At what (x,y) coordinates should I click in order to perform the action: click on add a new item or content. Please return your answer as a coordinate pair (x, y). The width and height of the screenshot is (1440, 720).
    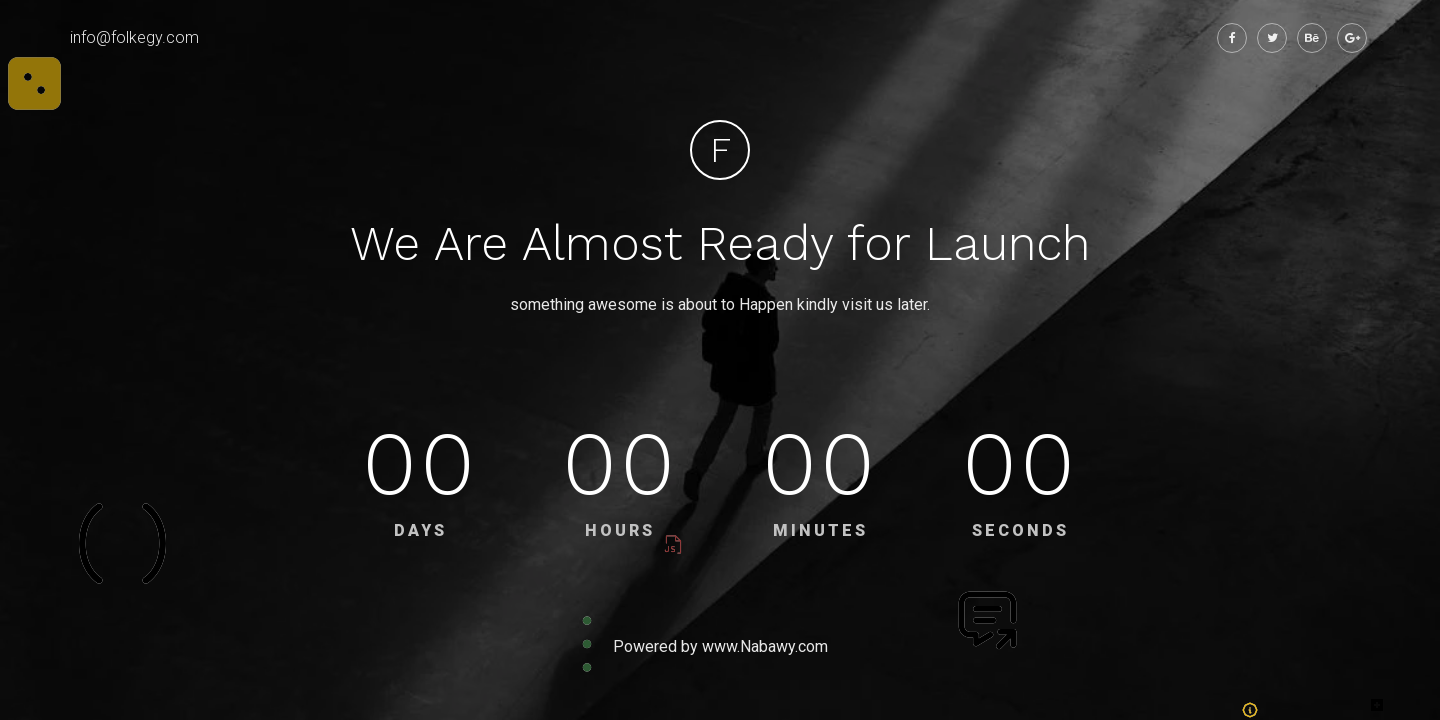
    Looking at the image, I should click on (1377, 705).